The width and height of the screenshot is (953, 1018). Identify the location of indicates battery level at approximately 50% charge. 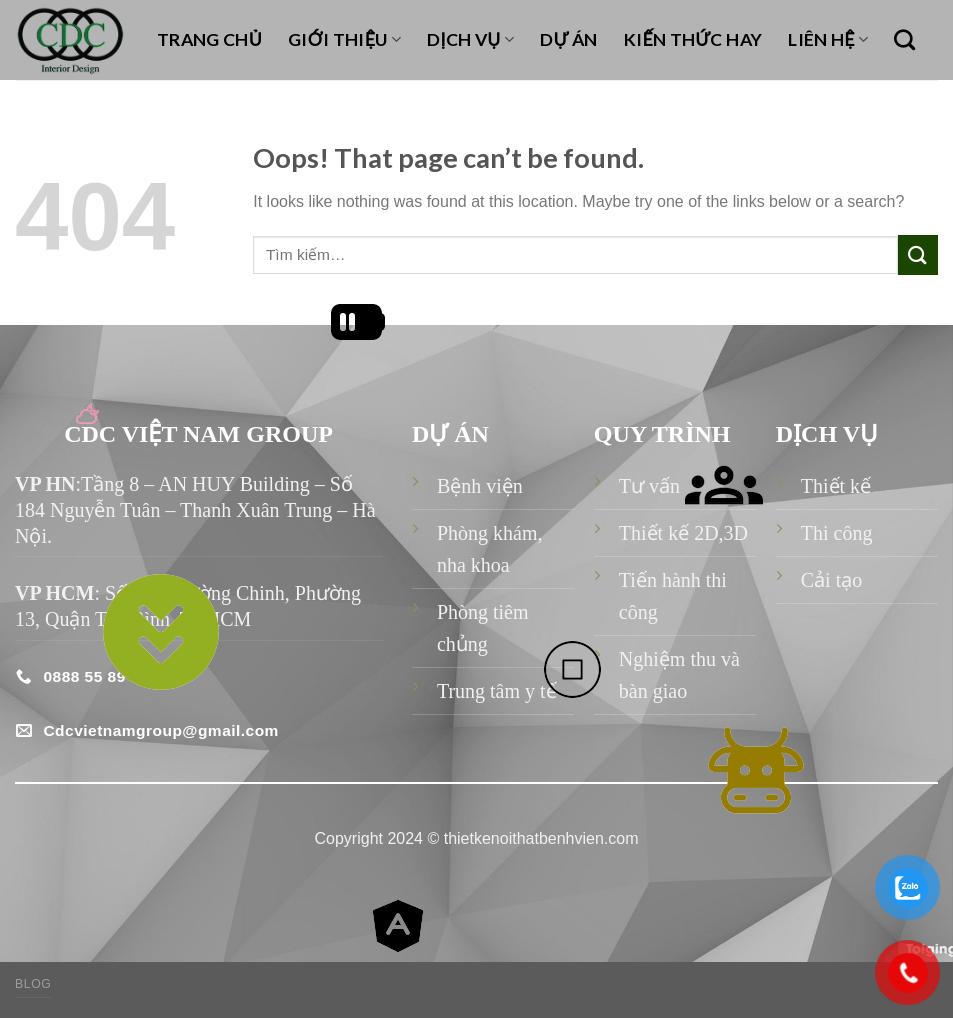
(358, 322).